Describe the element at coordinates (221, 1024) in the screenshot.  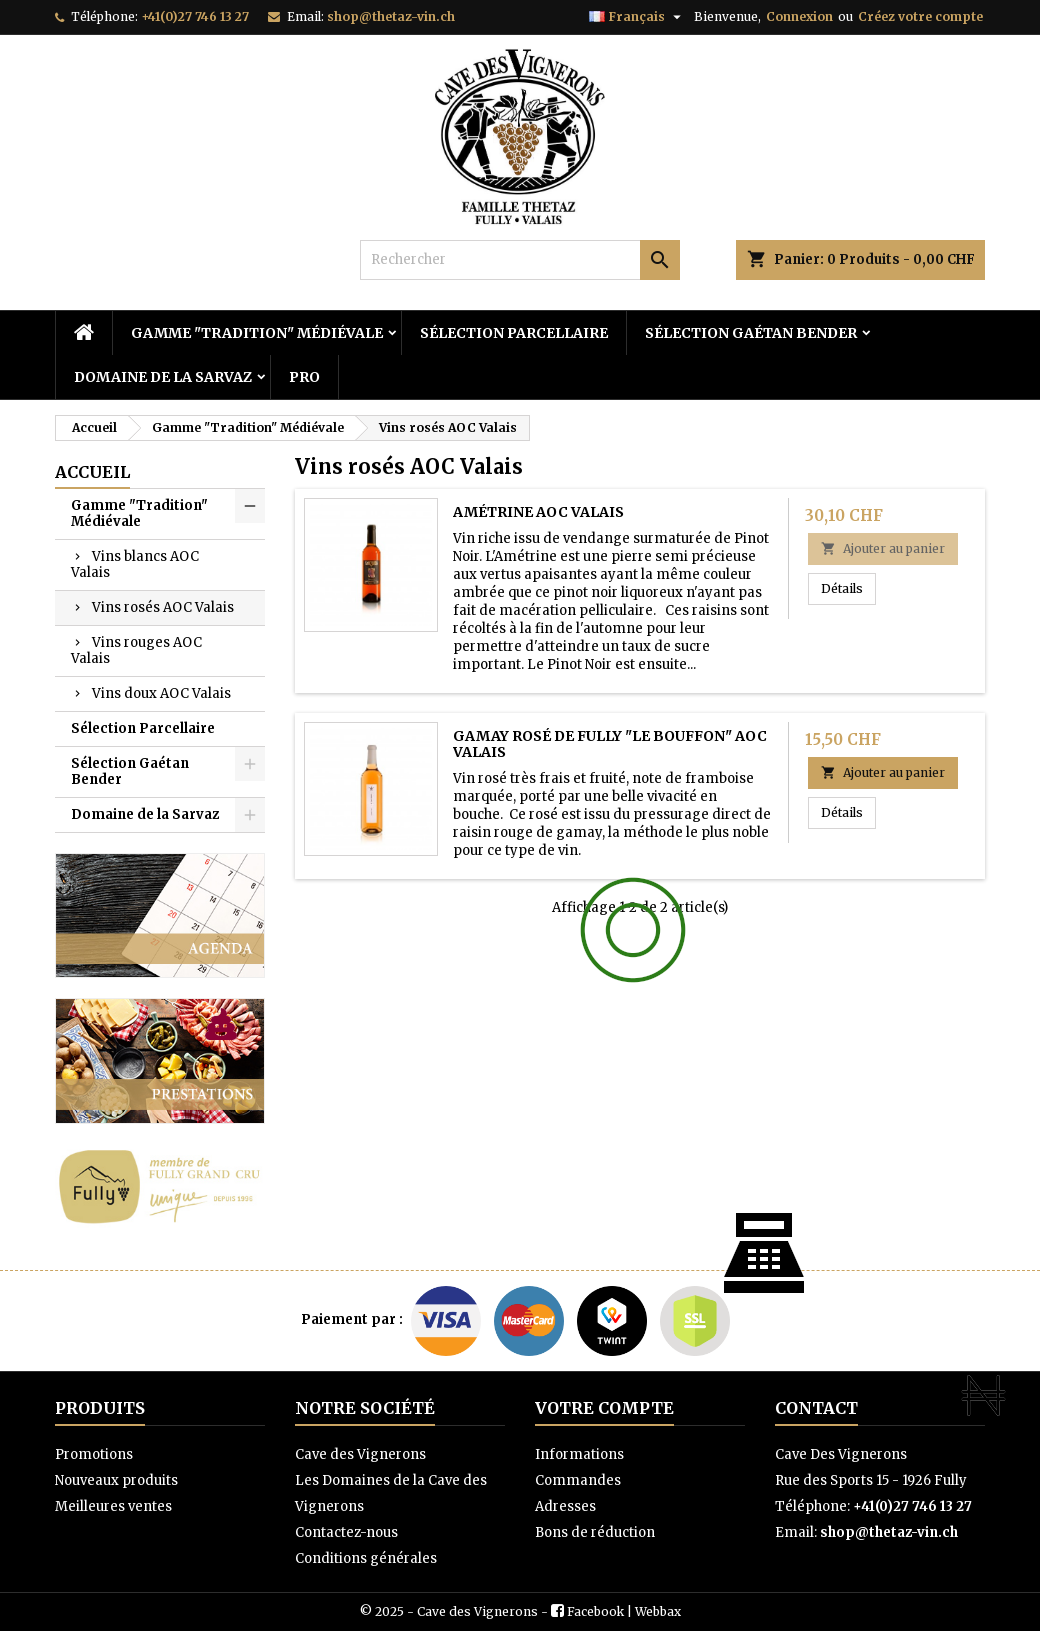
I see `add a poop emoji reaction` at that location.